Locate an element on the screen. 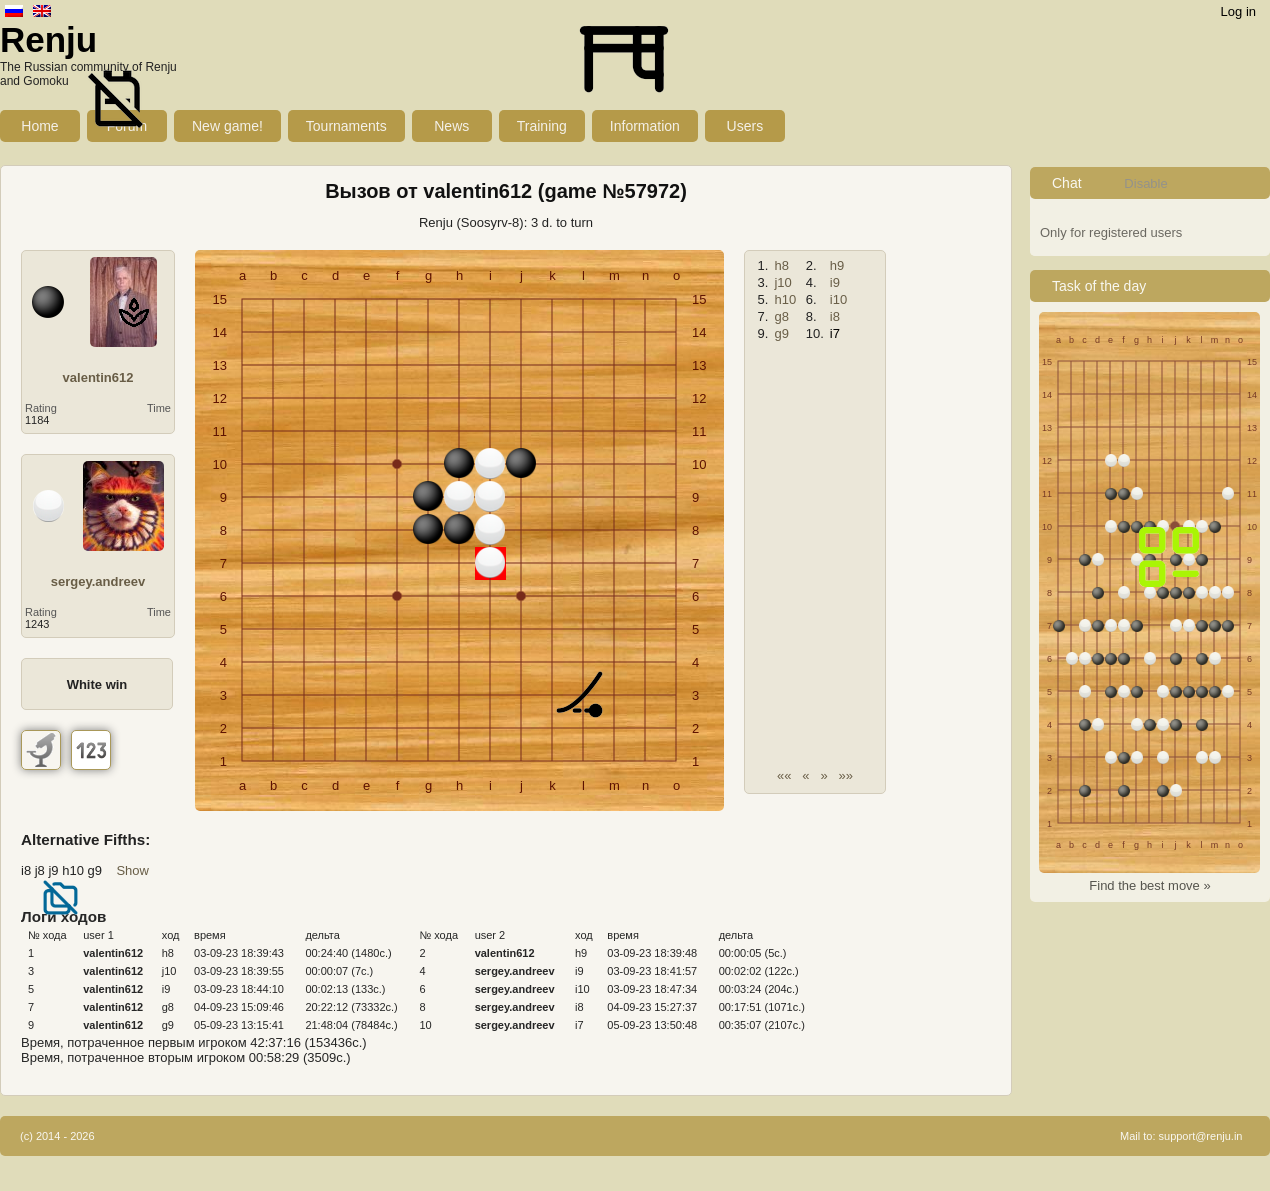 The image size is (1270, 1191). folders are disabled or unavailable is located at coordinates (60, 897).